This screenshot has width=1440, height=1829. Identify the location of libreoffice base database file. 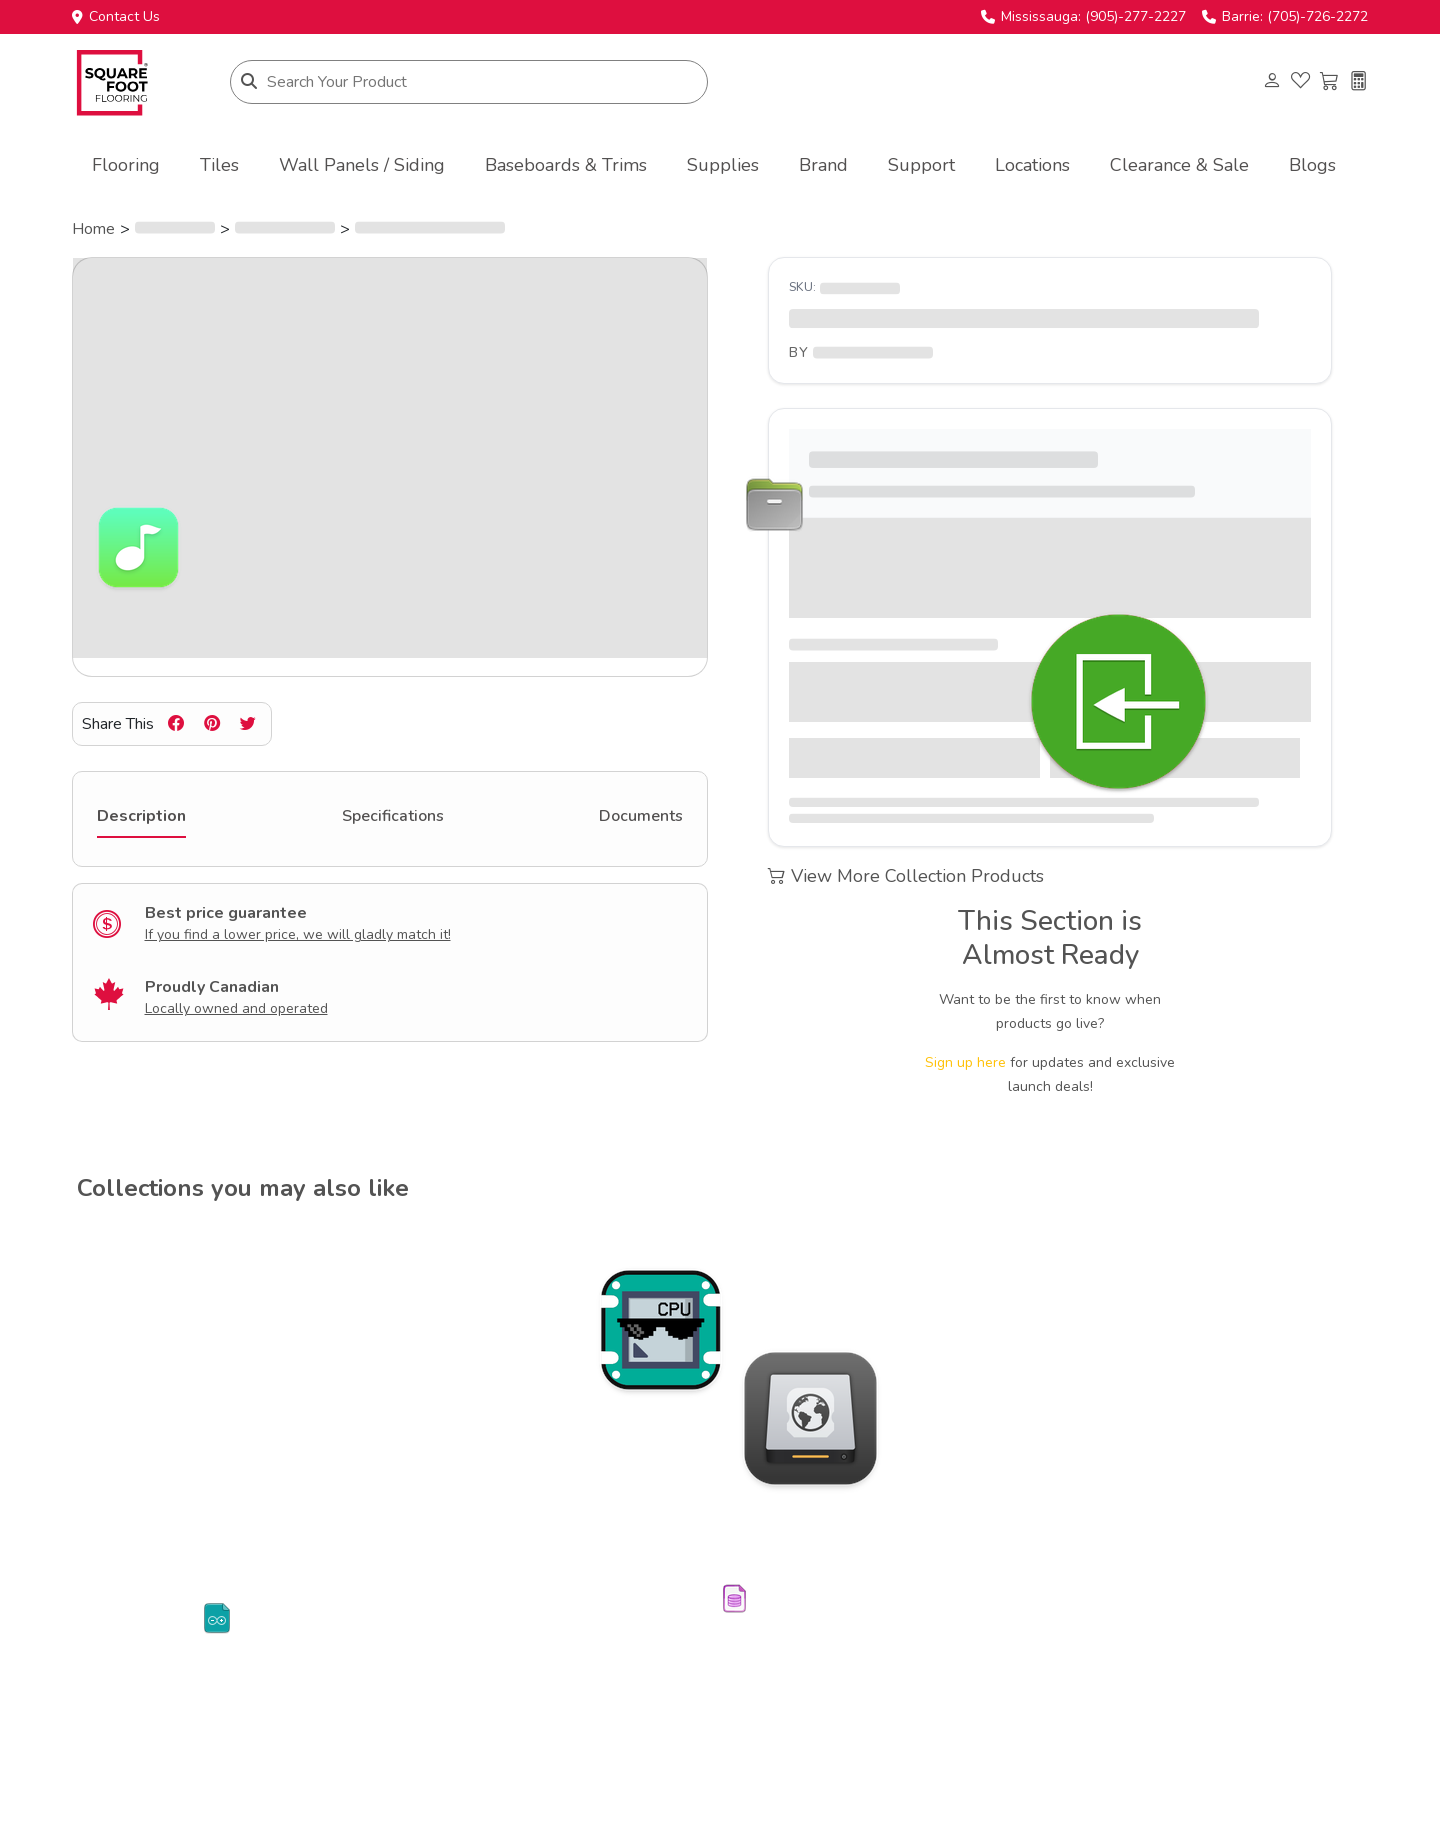
(734, 1598).